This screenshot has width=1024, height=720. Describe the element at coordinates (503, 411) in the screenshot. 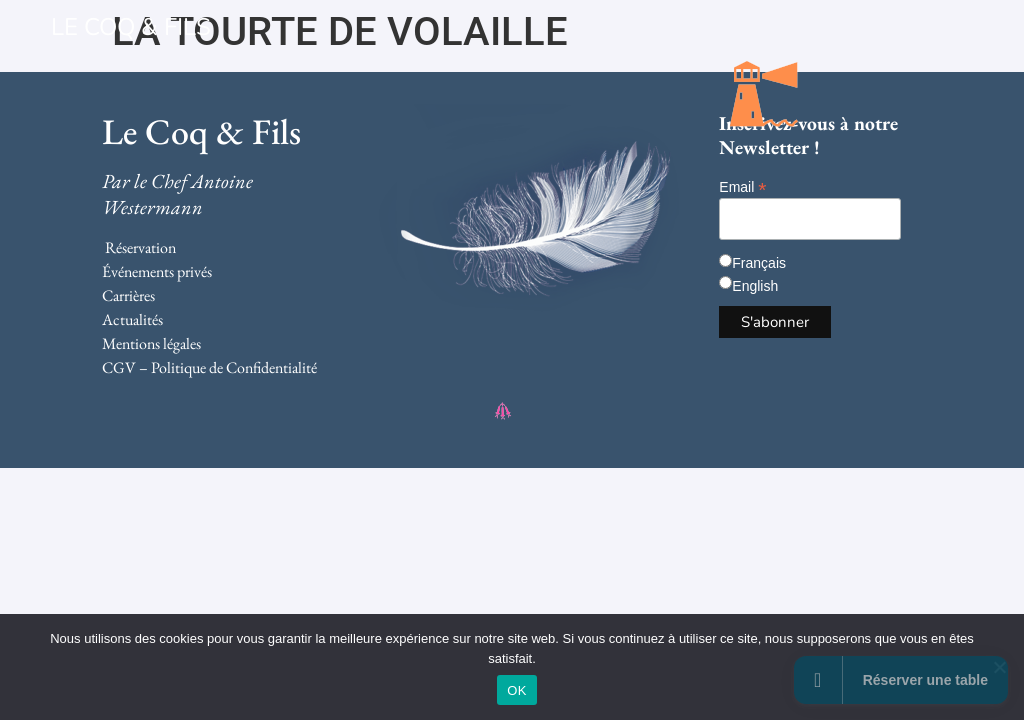

I see `cantua flower icon for botanical or nature-themed game element` at that location.